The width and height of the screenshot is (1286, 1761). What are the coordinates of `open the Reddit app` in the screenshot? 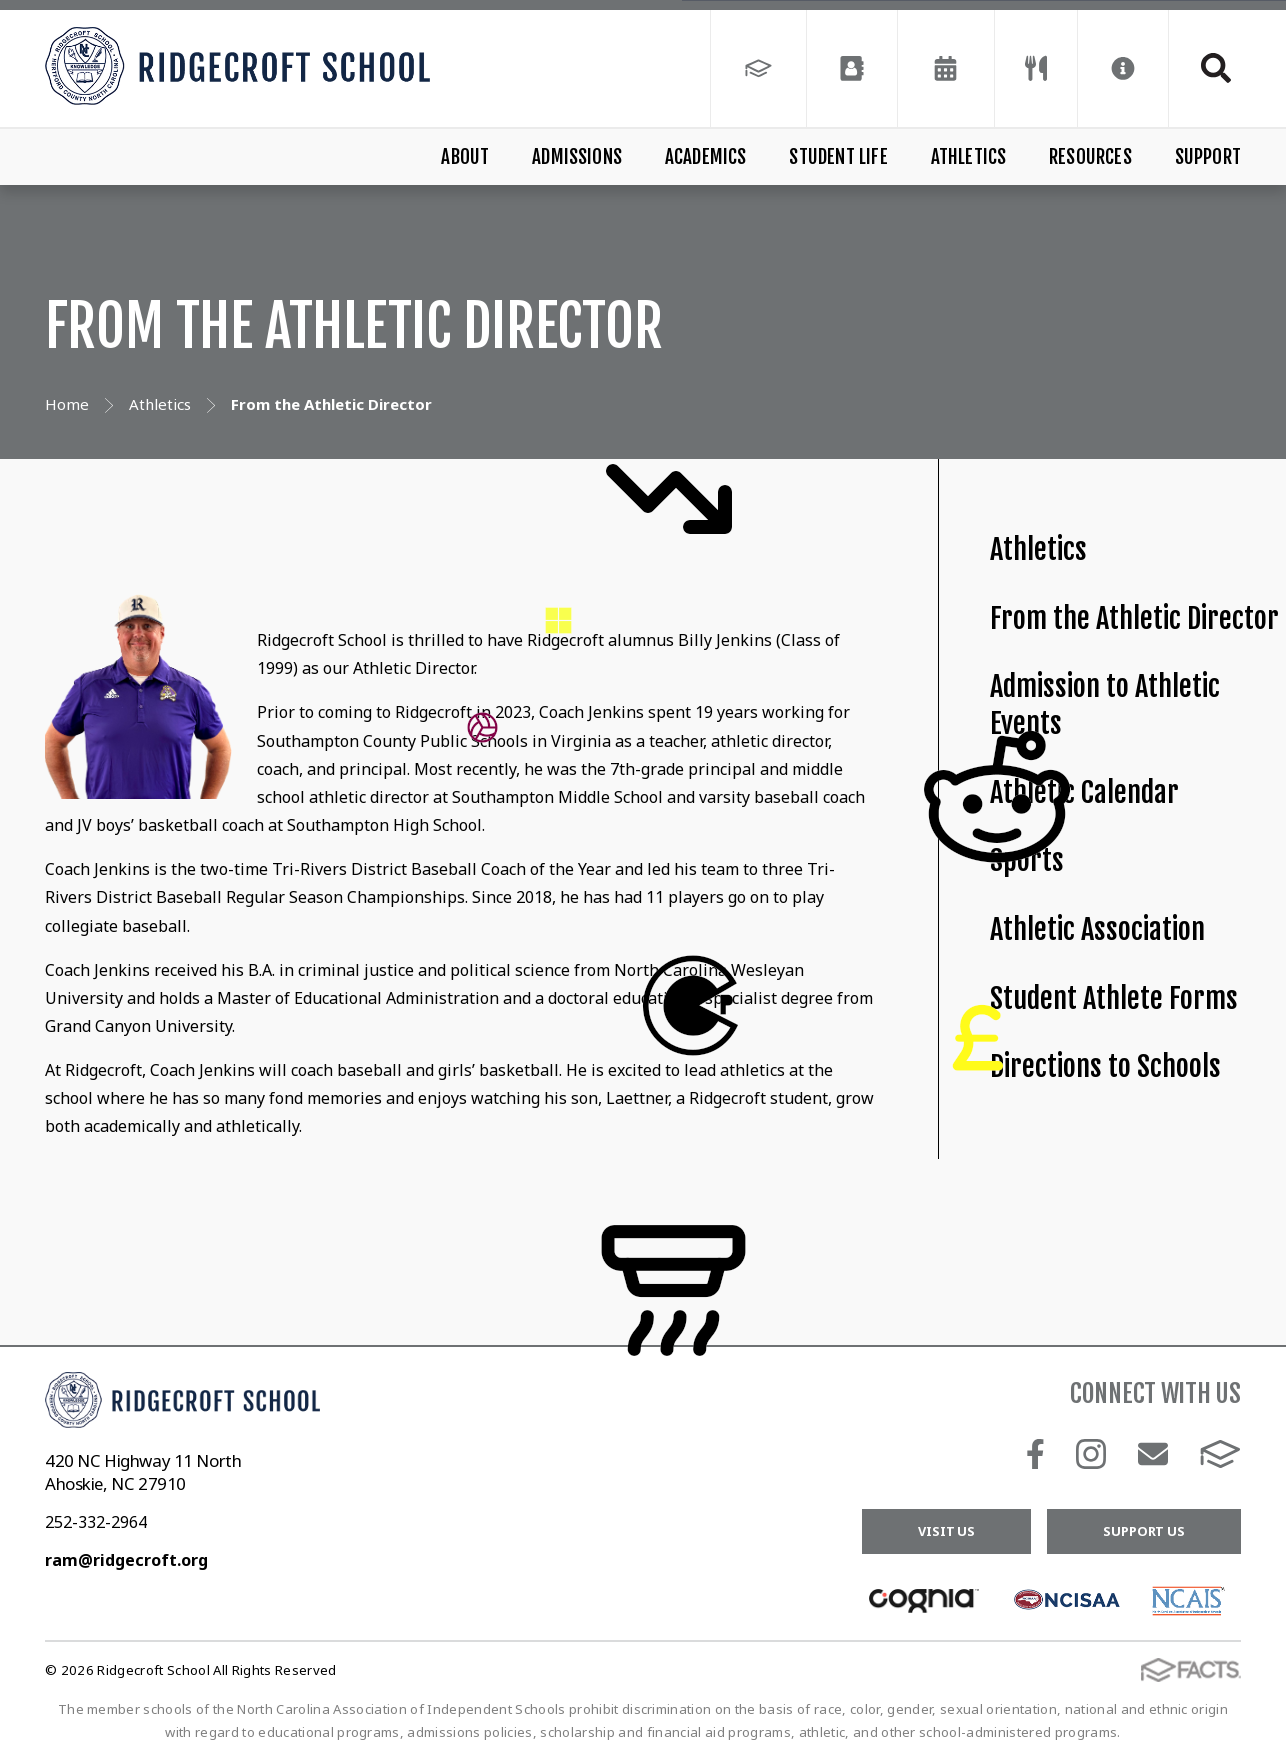 It's located at (997, 804).